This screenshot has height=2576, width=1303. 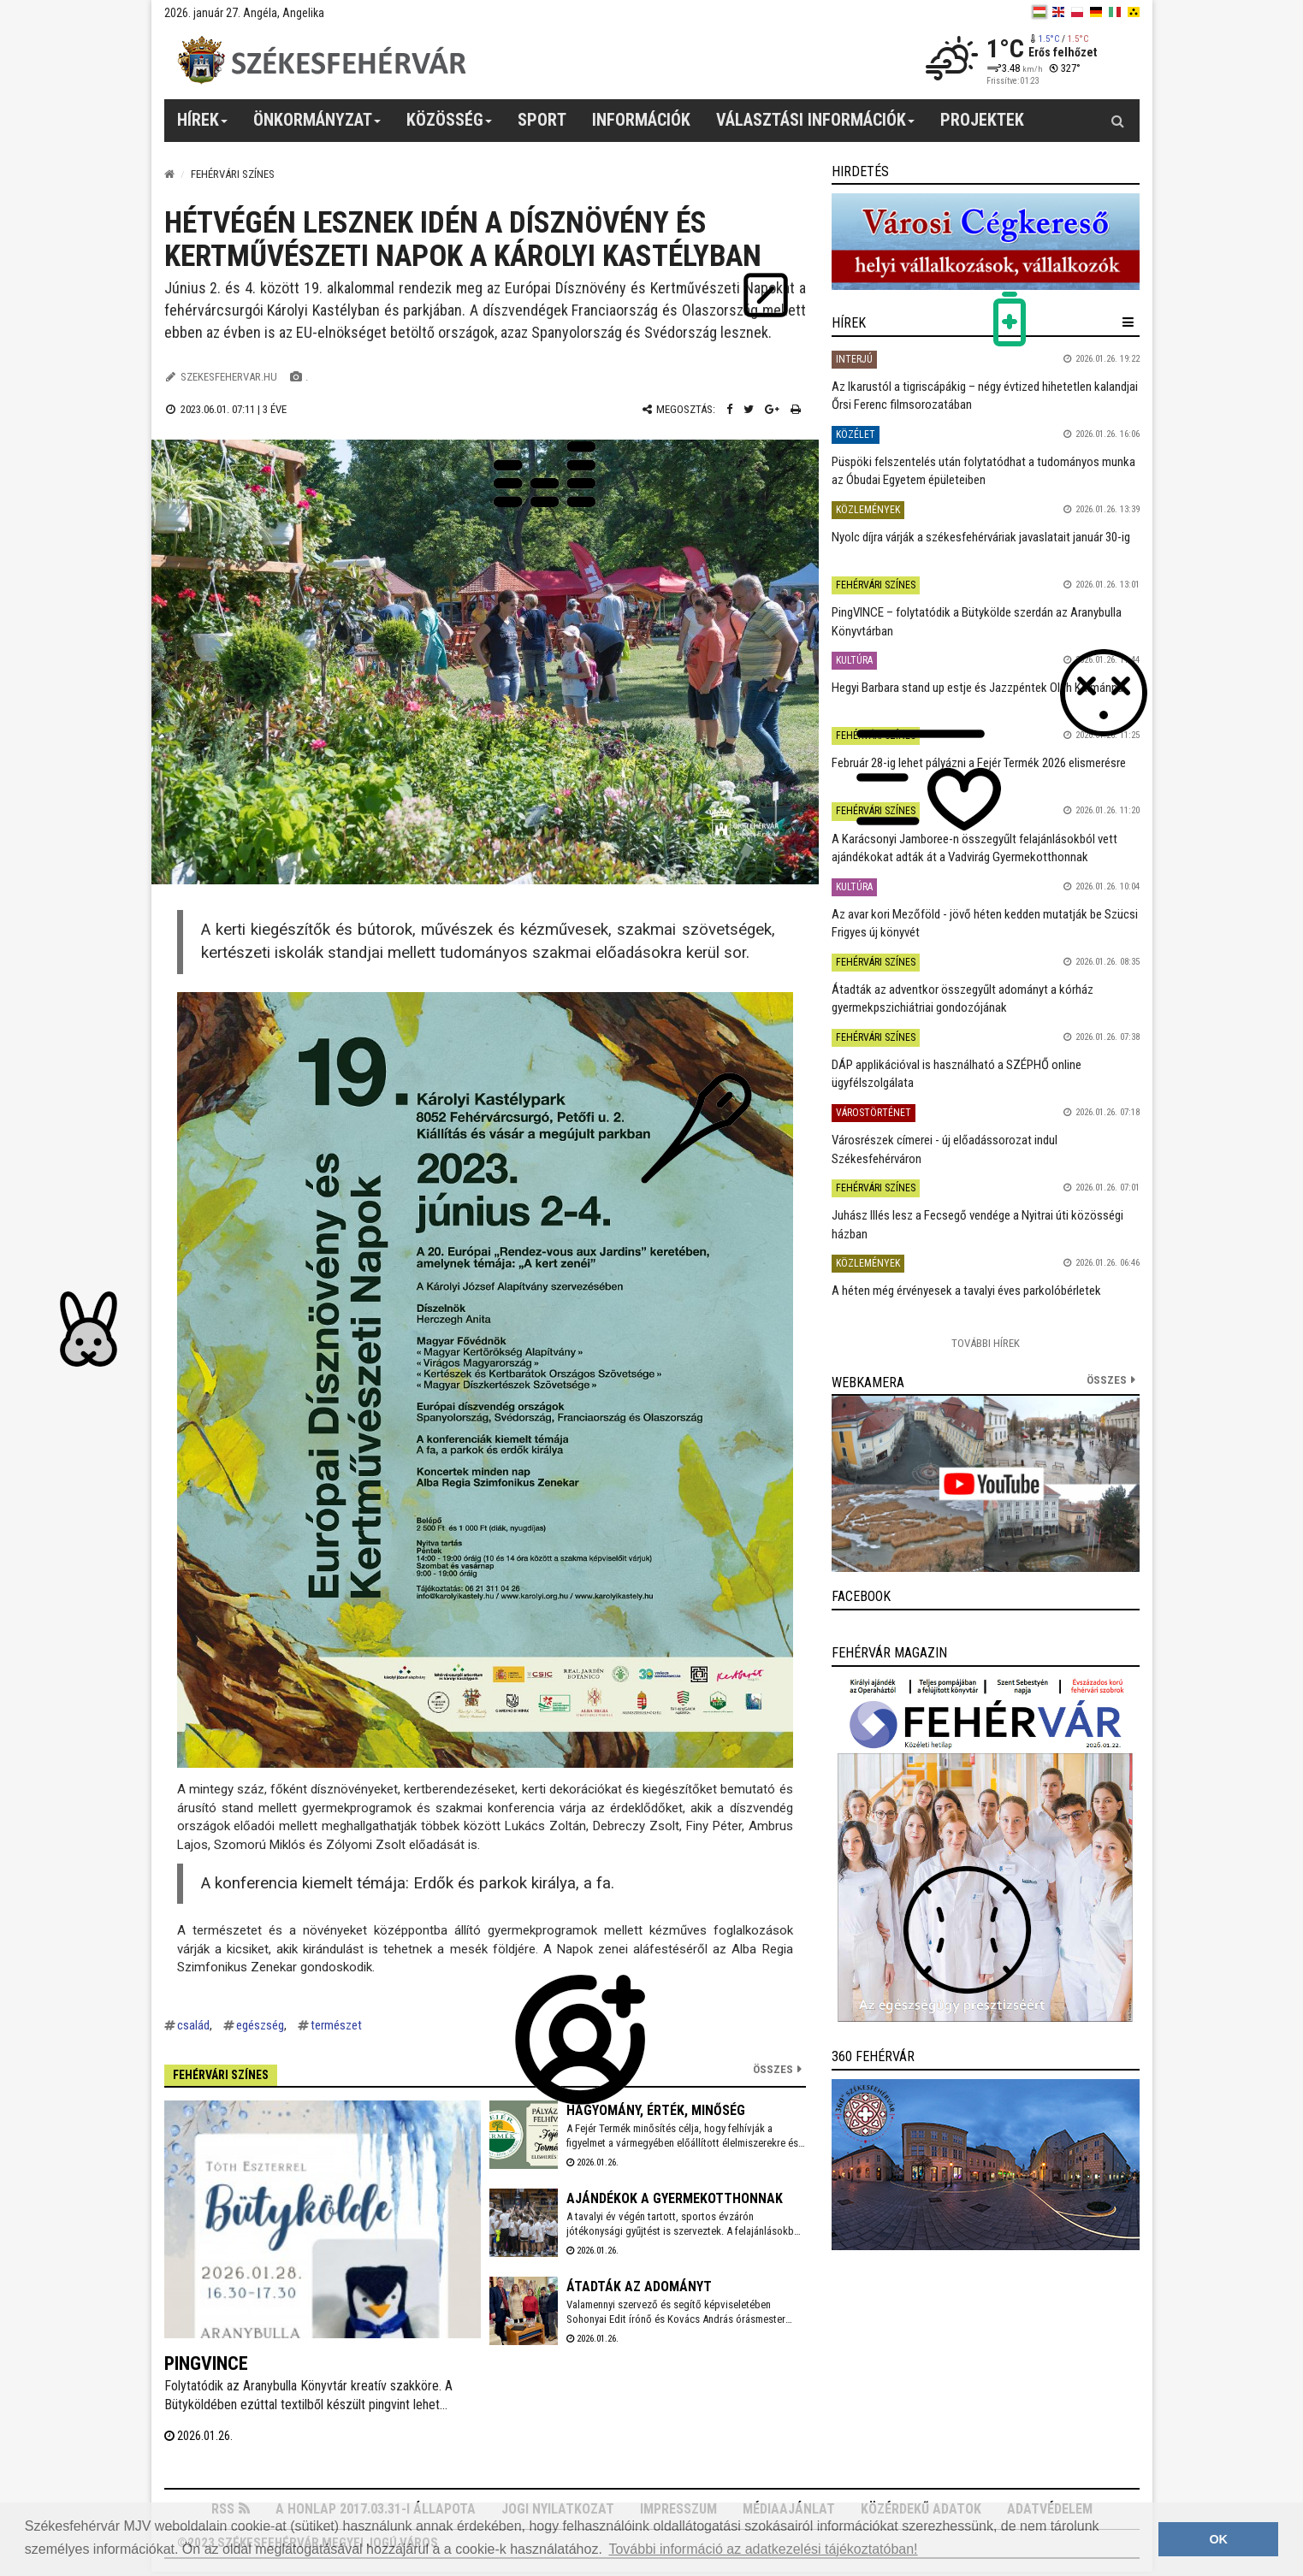 What do you see at coordinates (921, 777) in the screenshot?
I see `view your favorites list` at bounding box center [921, 777].